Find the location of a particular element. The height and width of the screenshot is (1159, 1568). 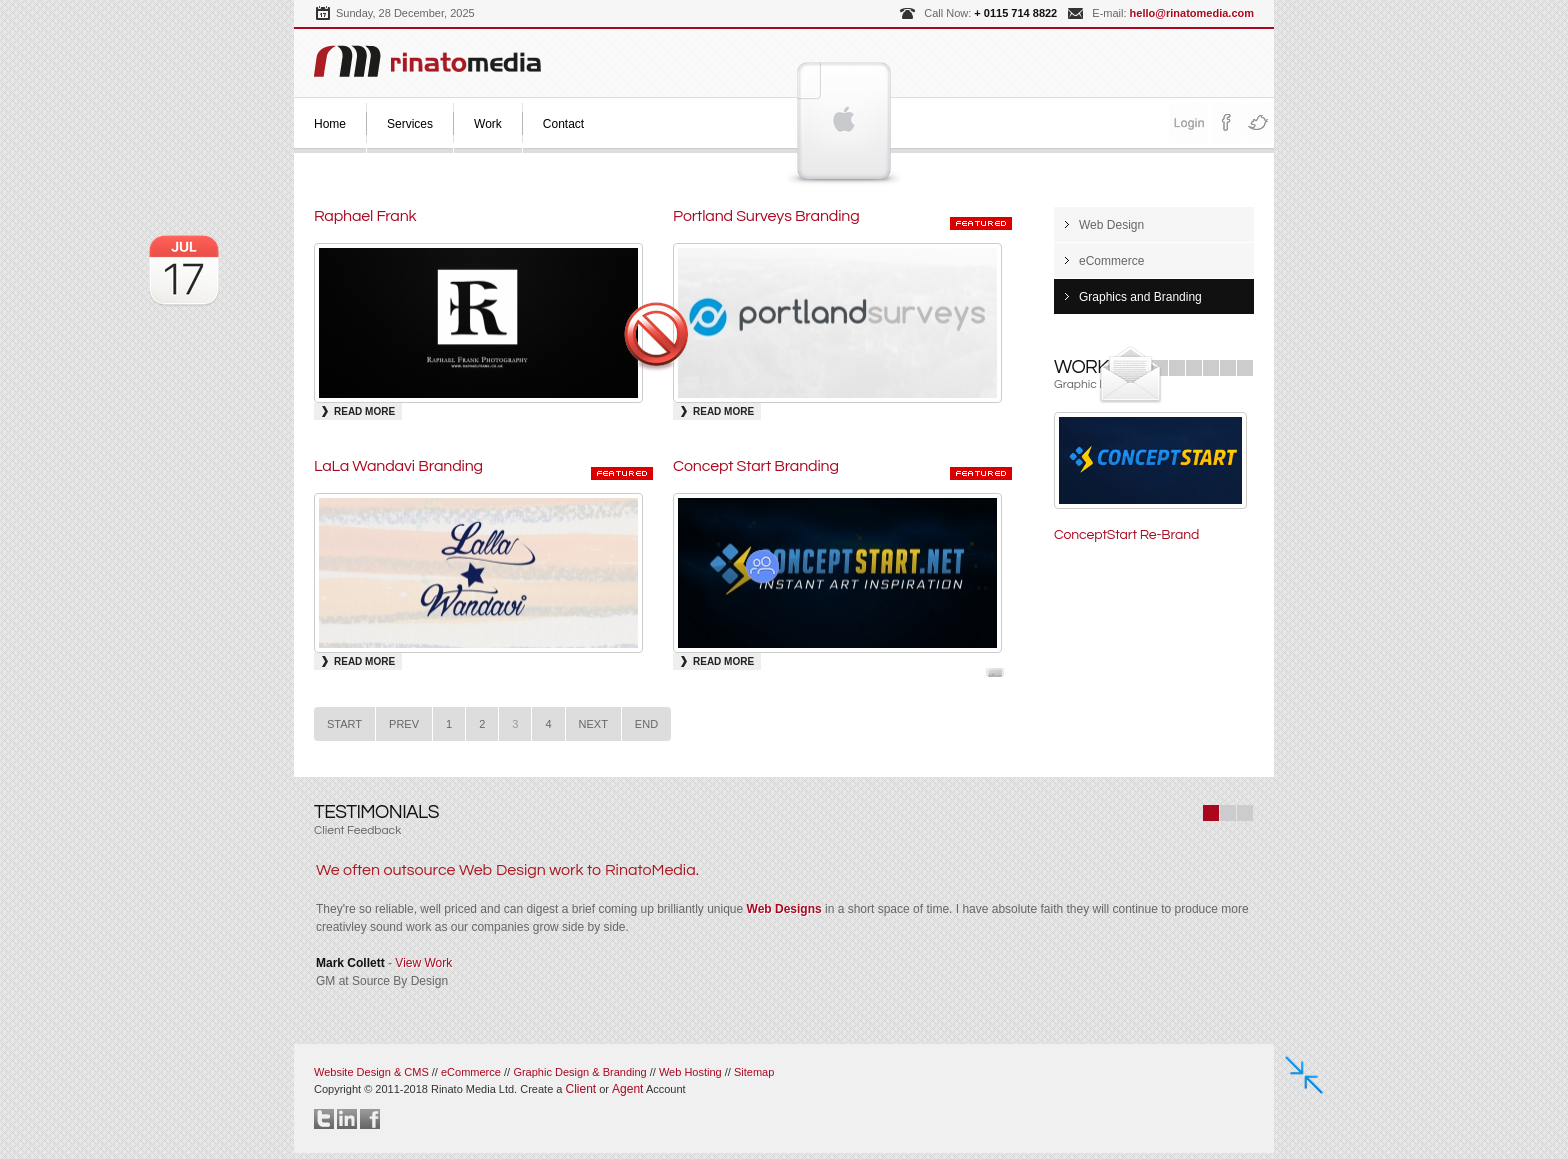

delete selected item is located at coordinates (655, 330).